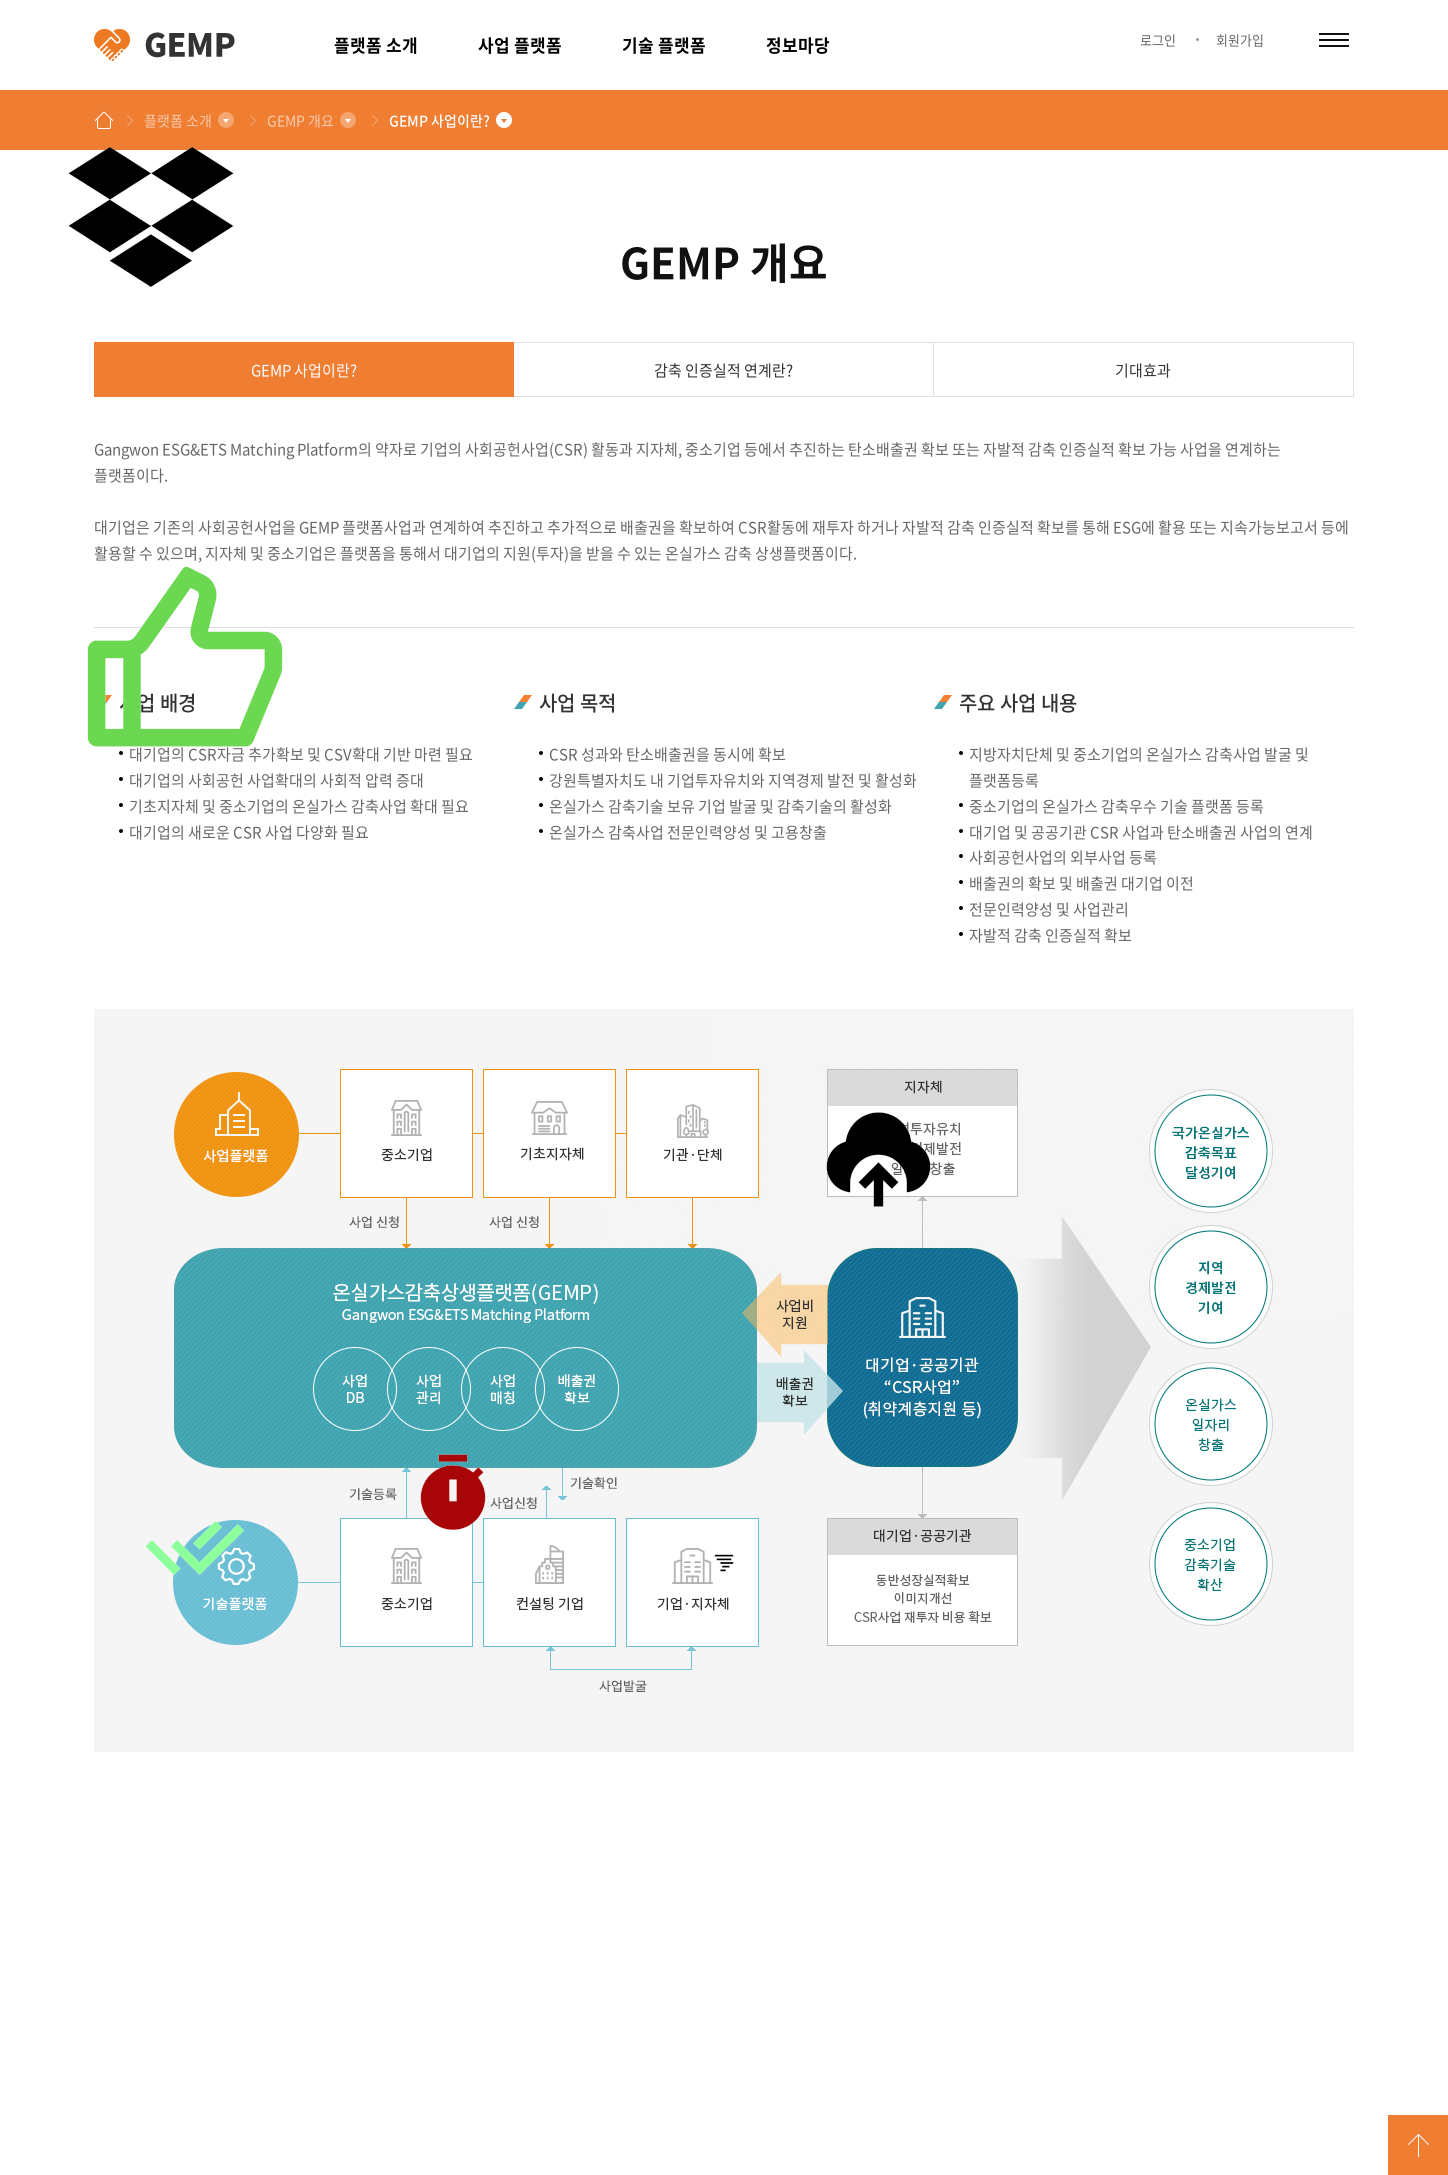  What do you see at coordinates (878, 1159) in the screenshot?
I see `upload file to cloud storage` at bounding box center [878, 1159].